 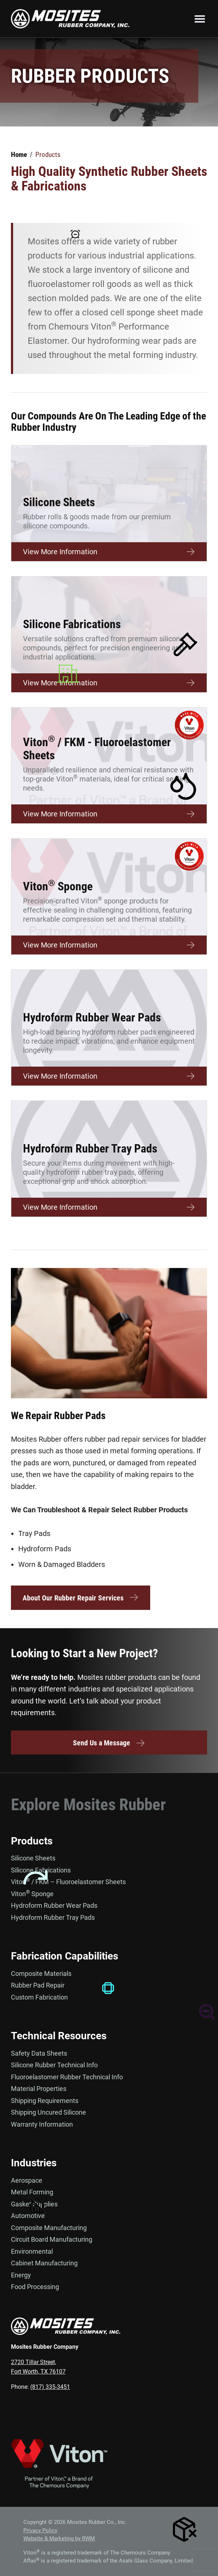 I want to click on redo the last undone action, so click(x=35, y=1877).